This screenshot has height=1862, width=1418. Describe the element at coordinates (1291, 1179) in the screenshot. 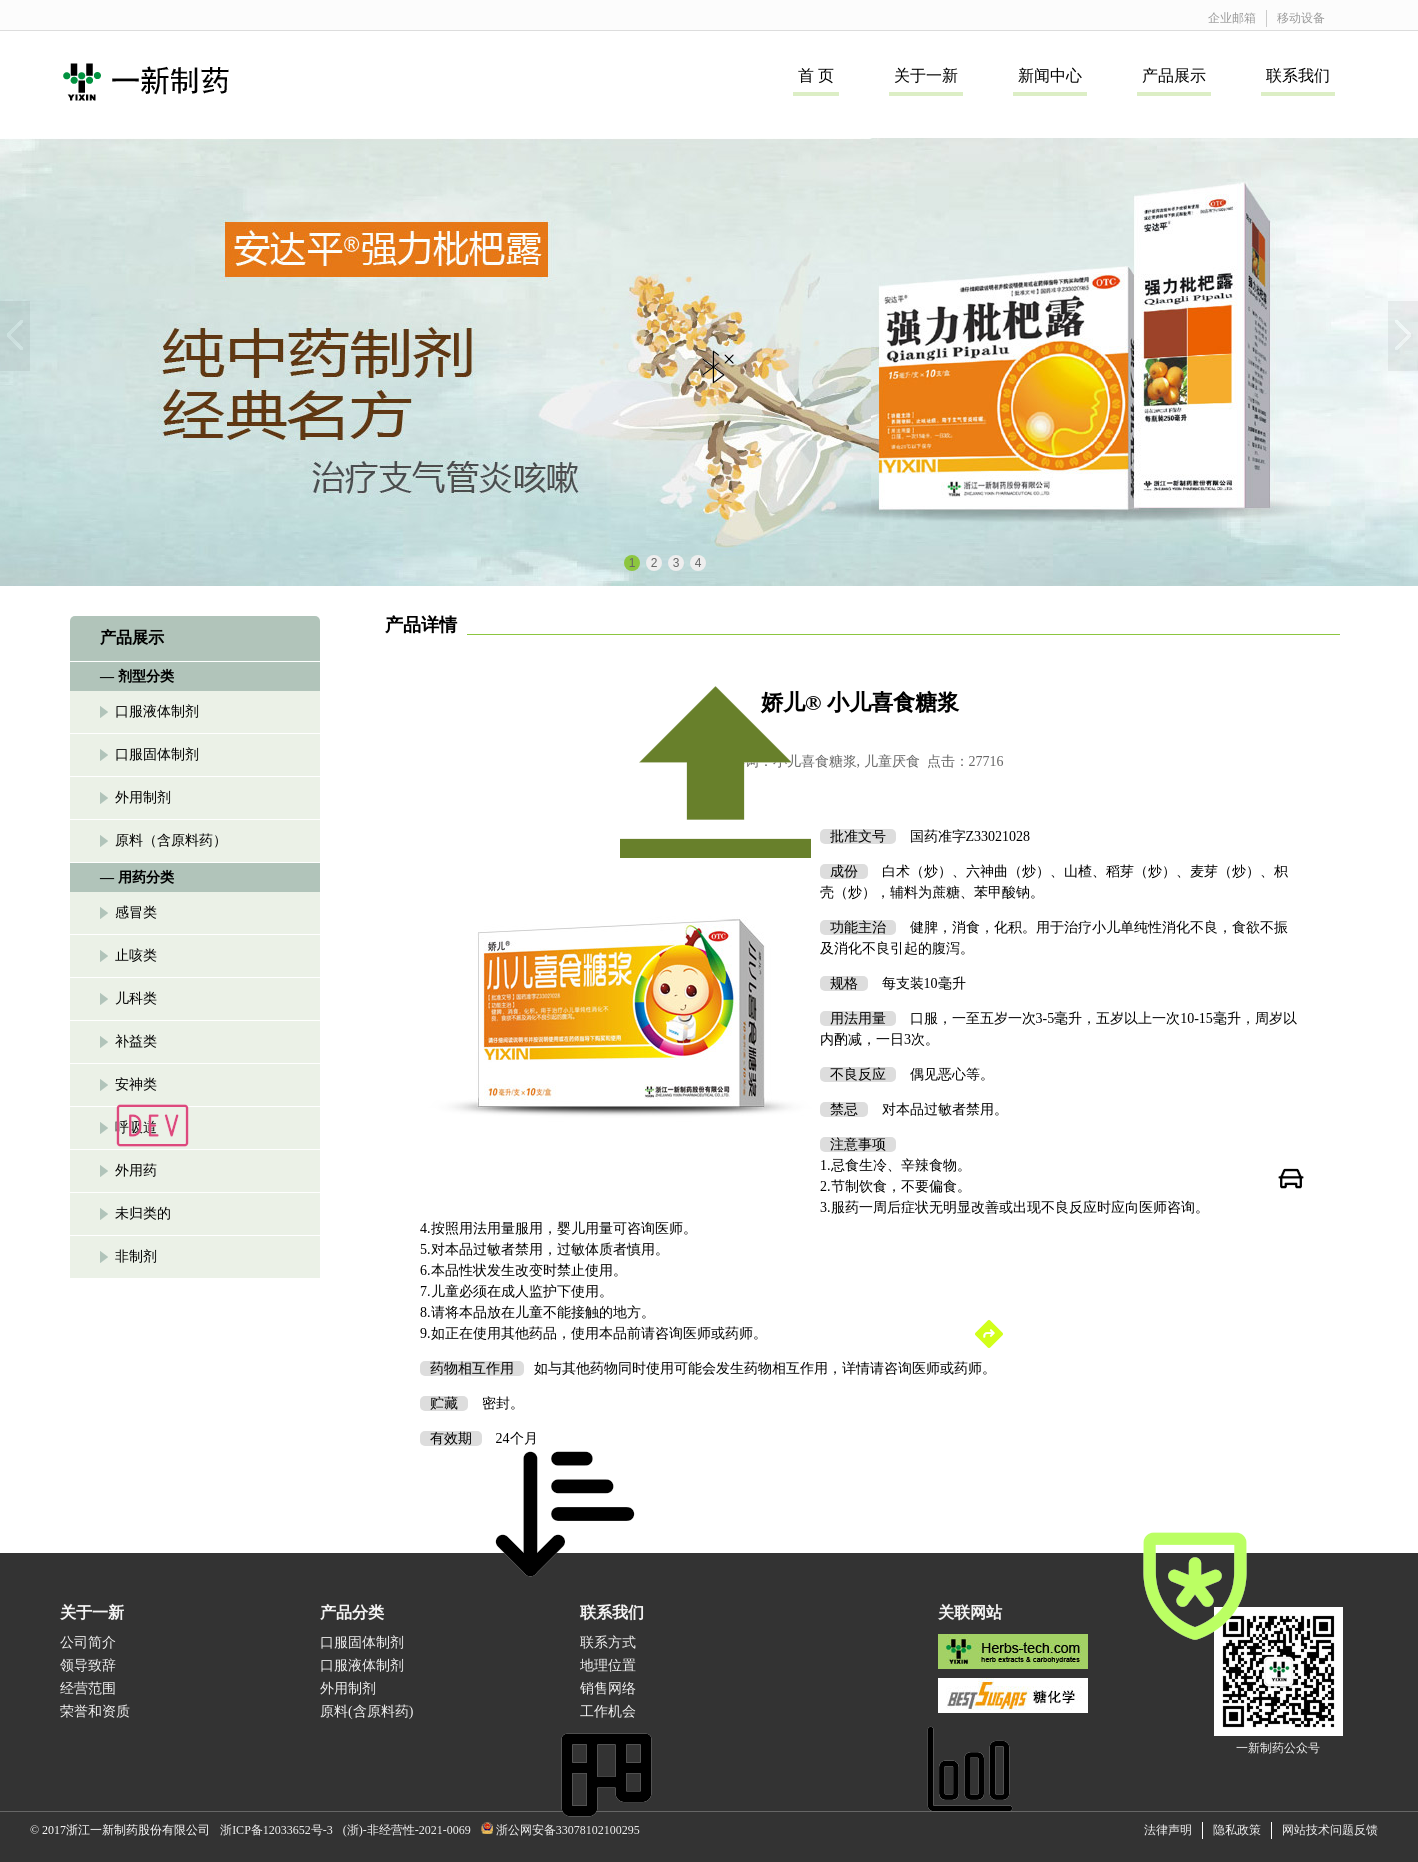

I see `access vehicle or car-related settings` at that location.